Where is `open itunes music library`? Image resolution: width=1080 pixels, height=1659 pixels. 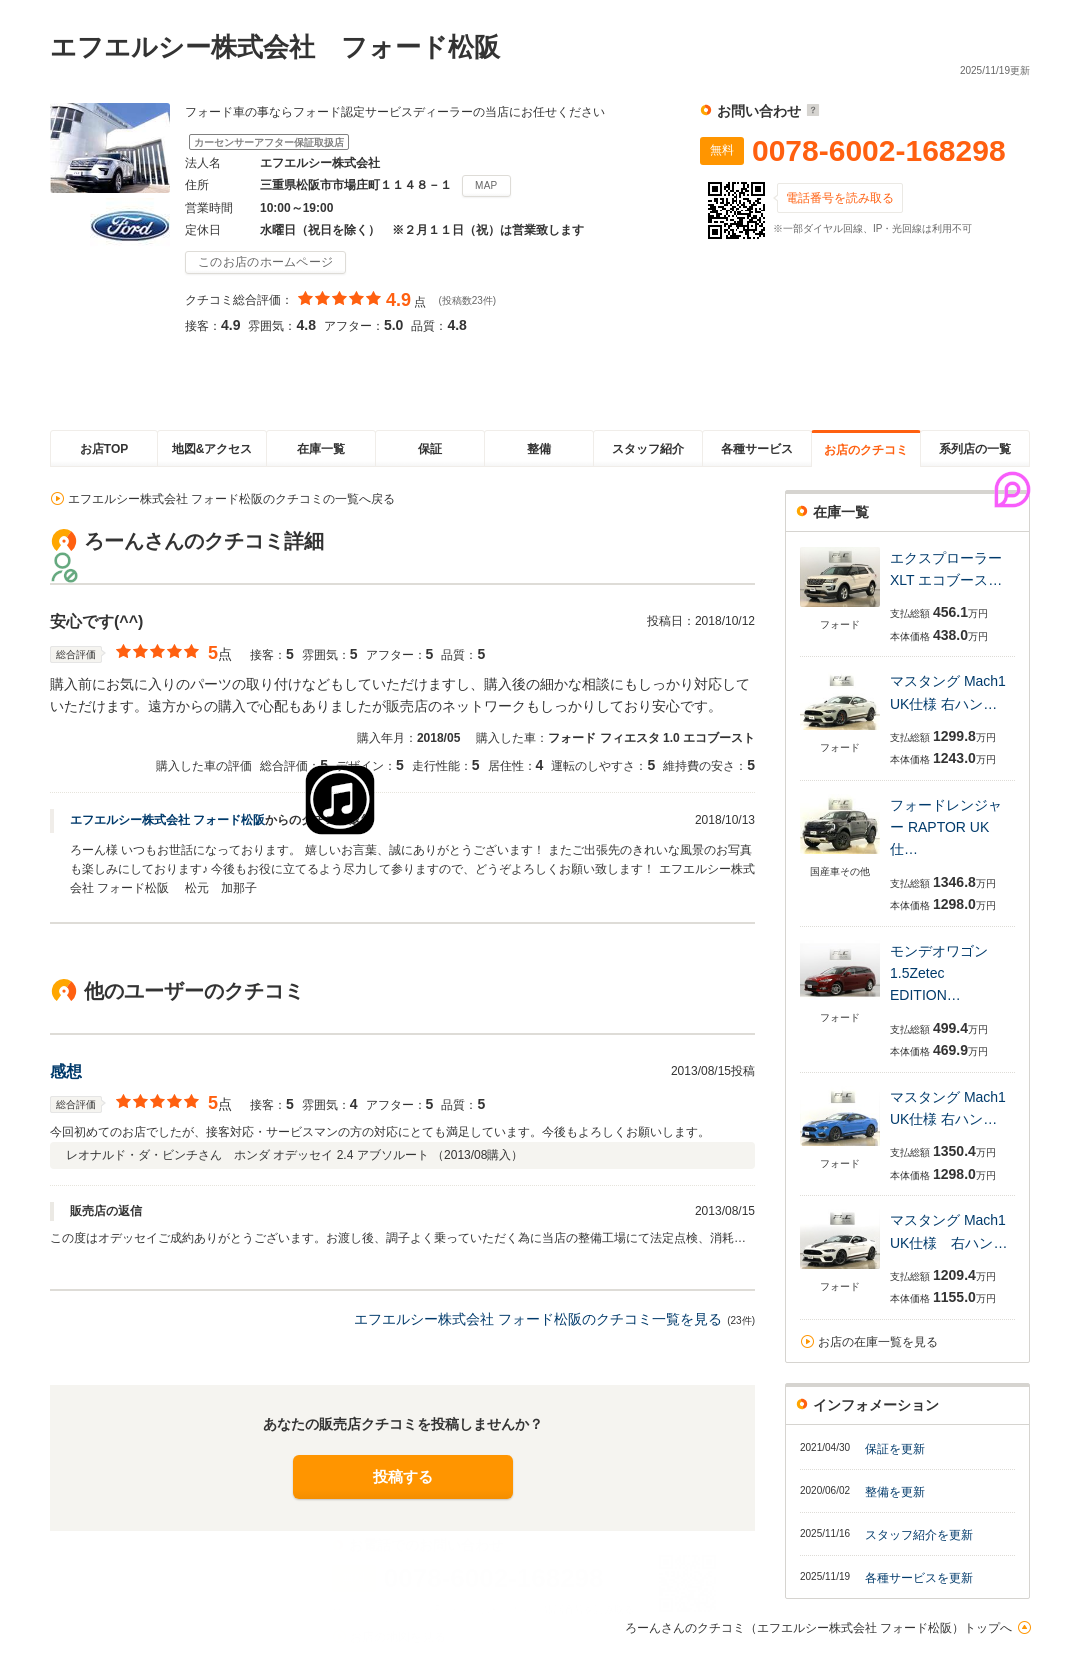 open itunes music library is located at coordinates (340, 800).